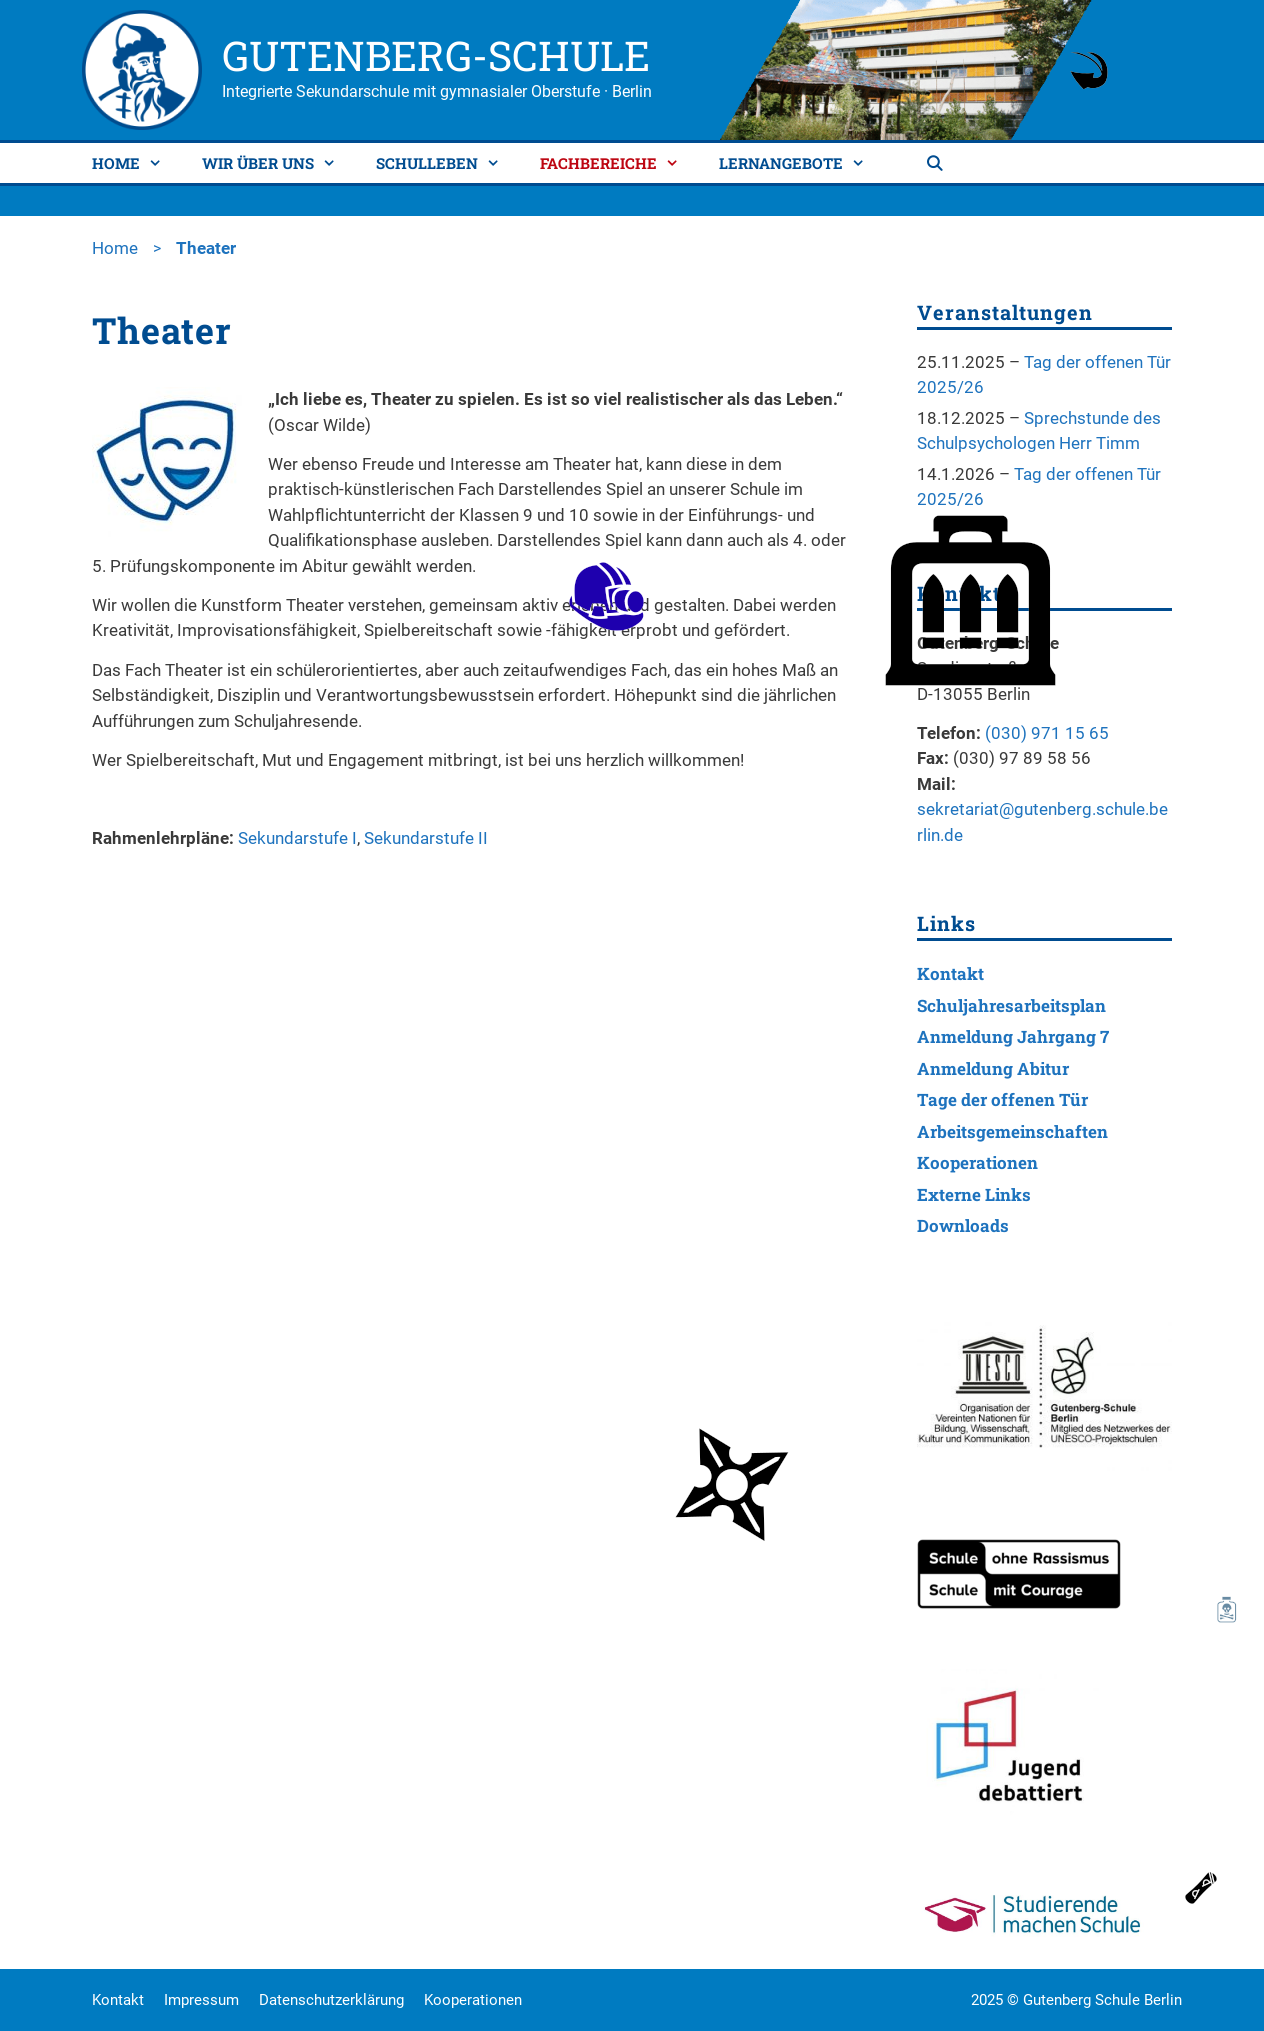 This screenshot has height=2031, width=1264. What do you see at coordinates (1226, 1609) in the screenshot?
I see `poison or toxic item in game inventory` at bounding box center [1226, 1609].